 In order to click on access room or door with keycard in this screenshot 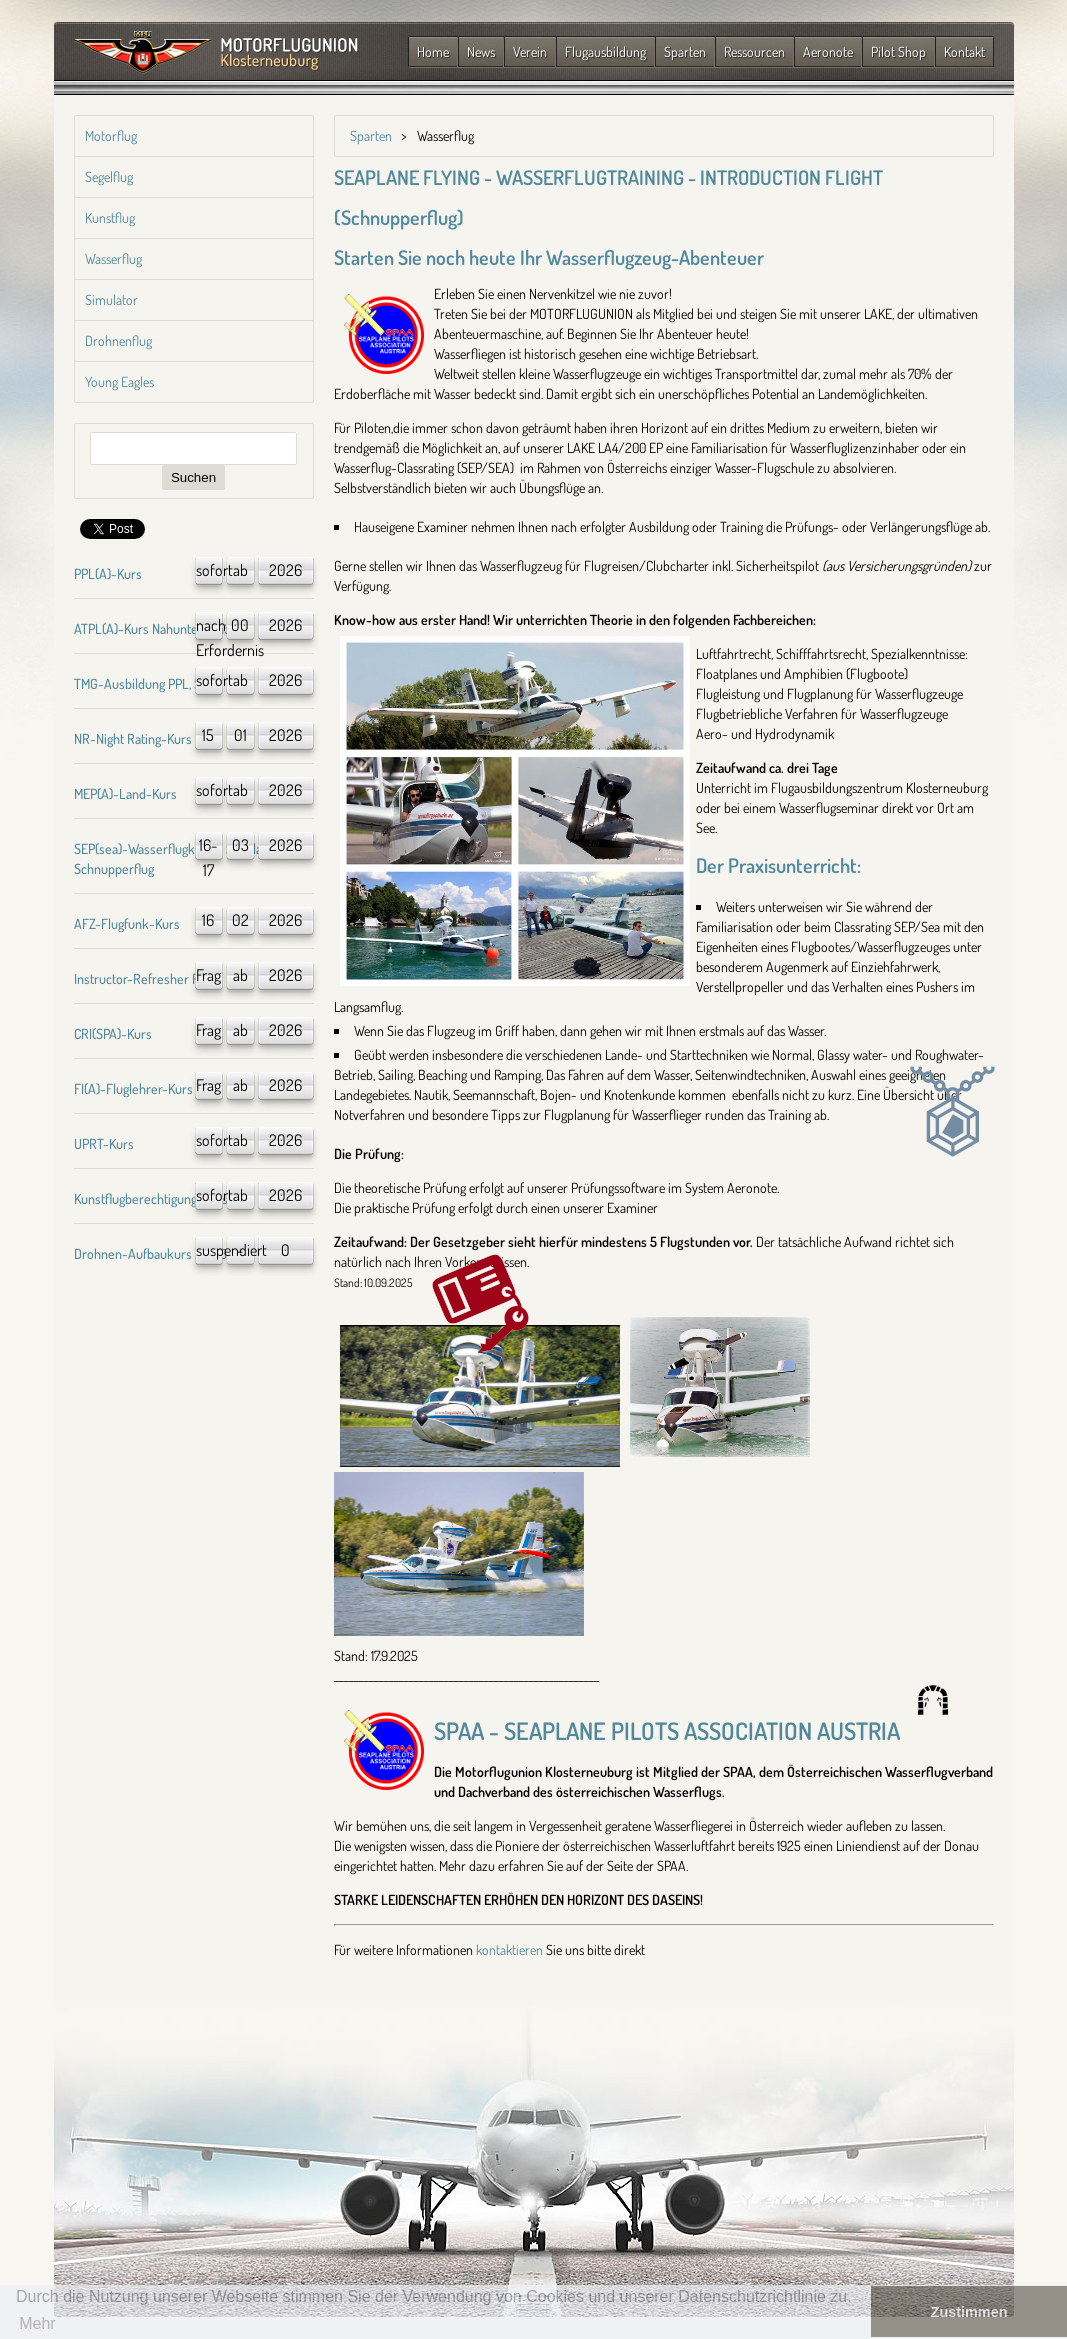, I will do `click(480, 1303)`.